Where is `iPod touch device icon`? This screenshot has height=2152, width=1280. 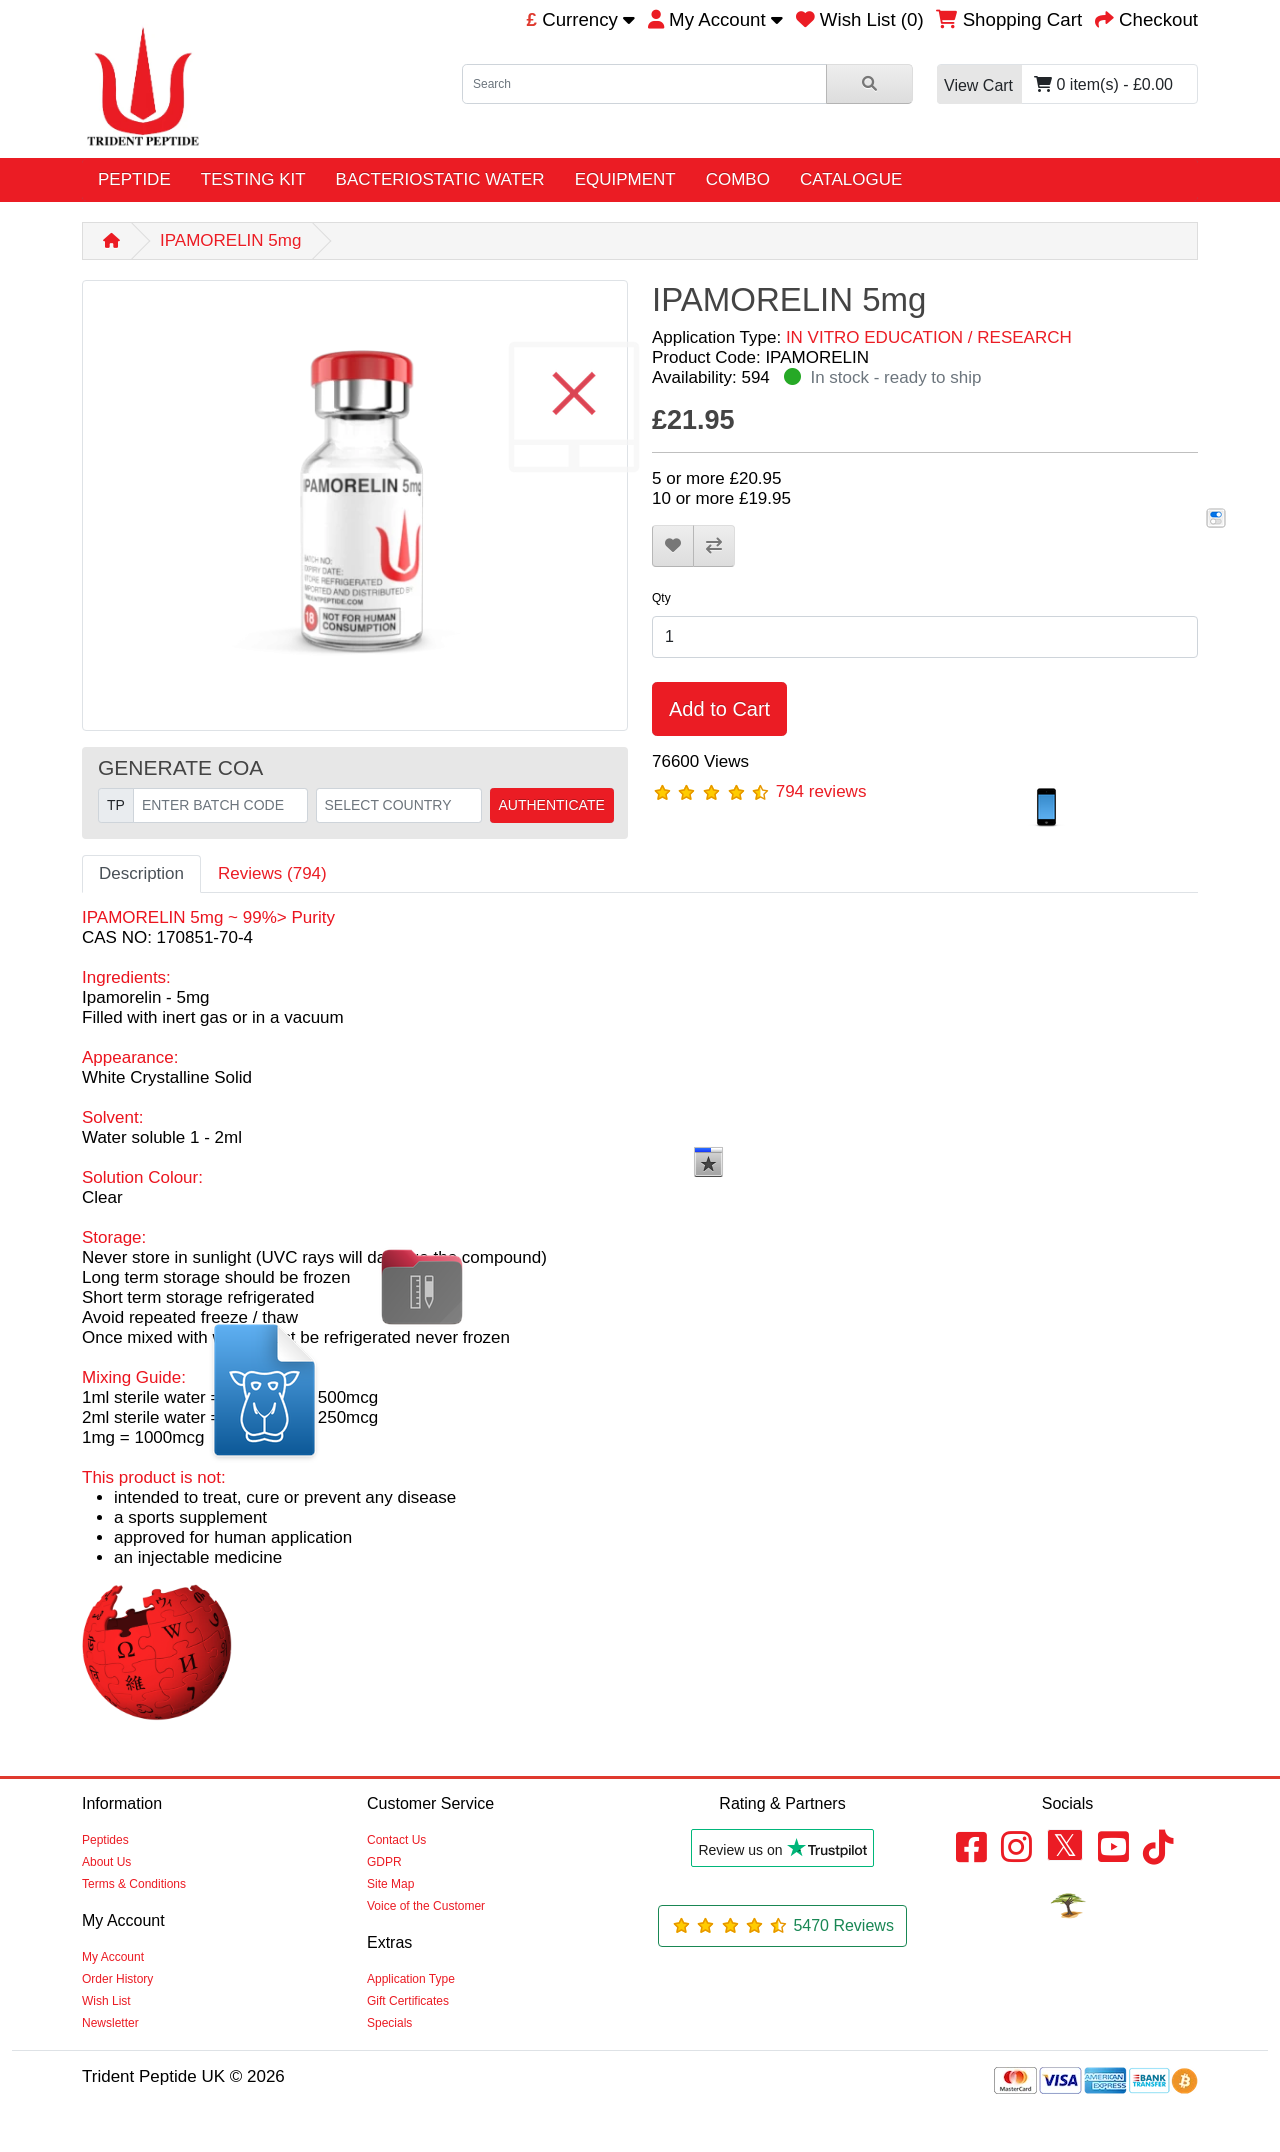
iPod touch device icon is located at coordinates (1046, 806).